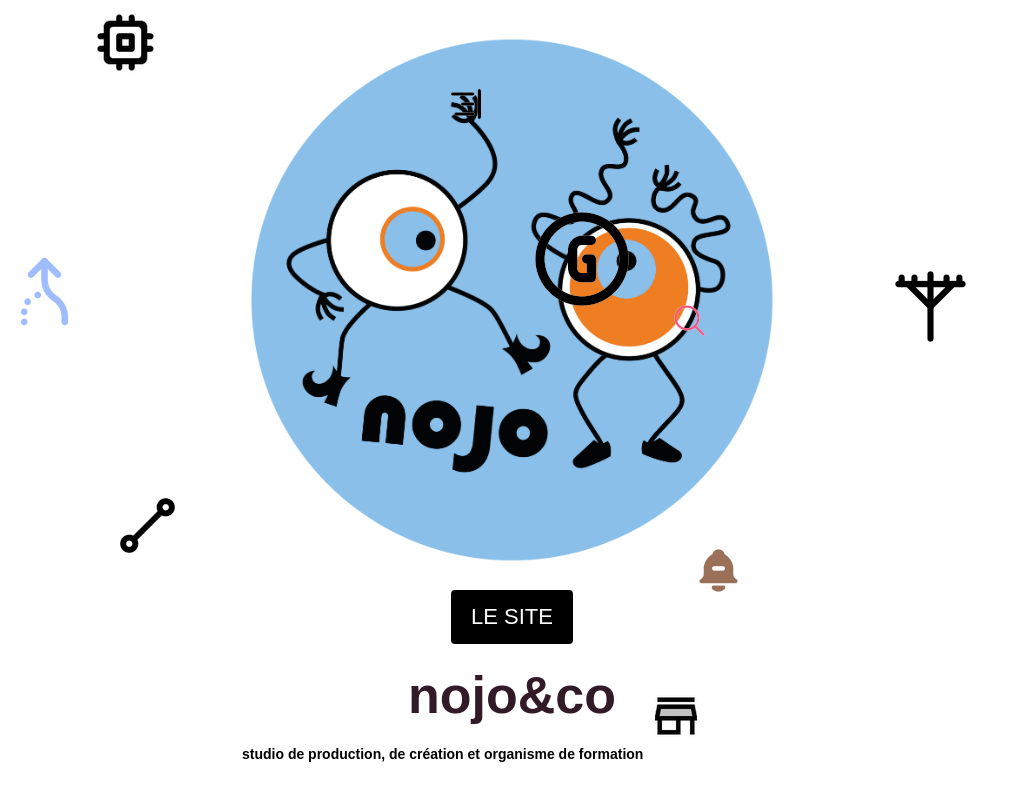  What do you see at coordinates (466, 104) in the screenshot?
I see `align text to the right` at bounding box center [466, 104].